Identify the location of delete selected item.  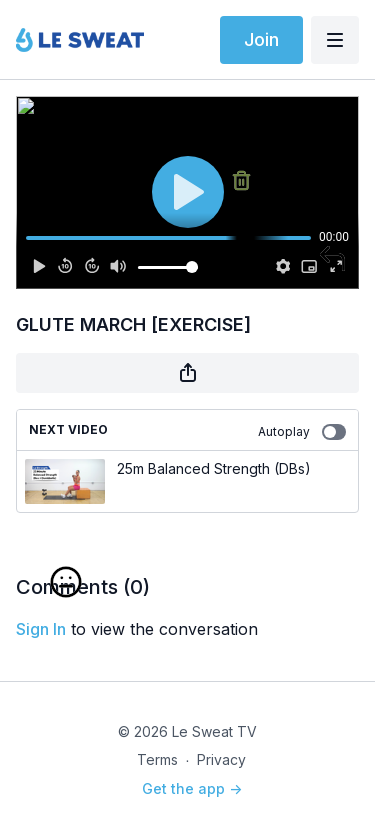
(241, 180).